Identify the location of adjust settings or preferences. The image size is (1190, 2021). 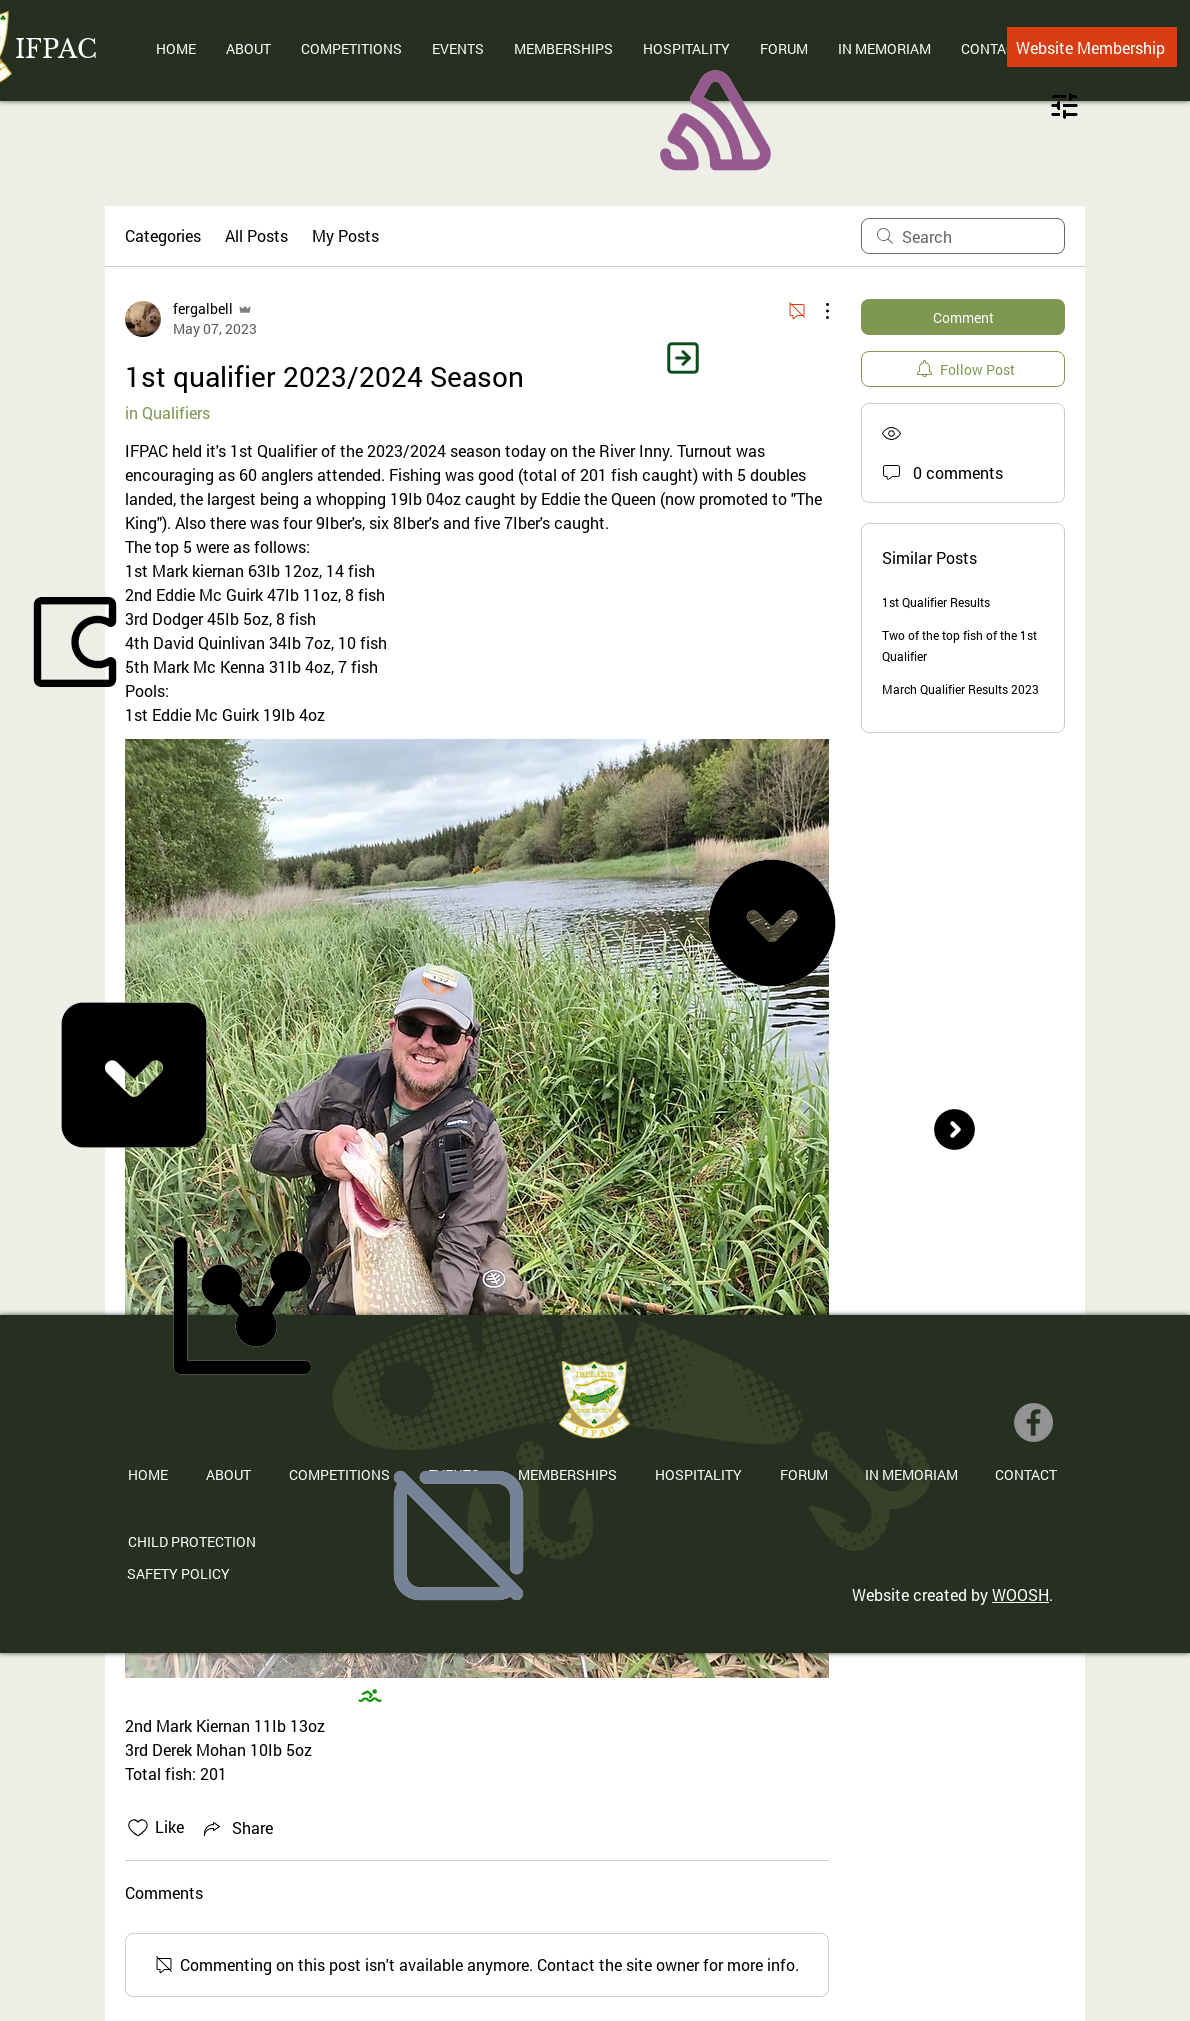
(1064, 105).